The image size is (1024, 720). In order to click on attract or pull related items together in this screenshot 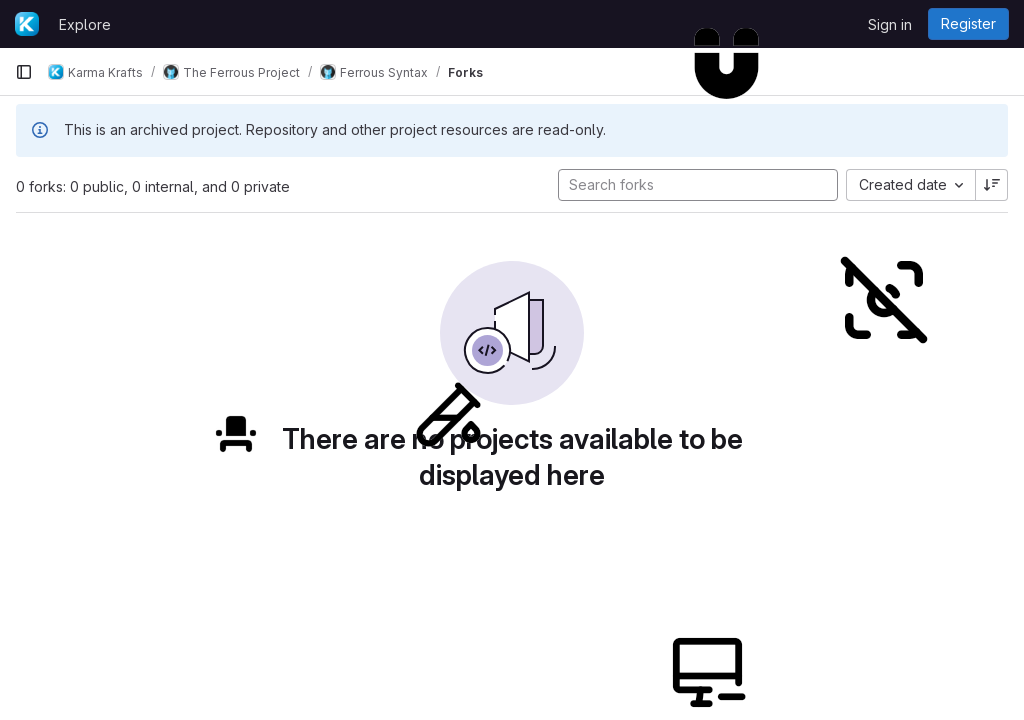, I will do `click(726, 63)`.